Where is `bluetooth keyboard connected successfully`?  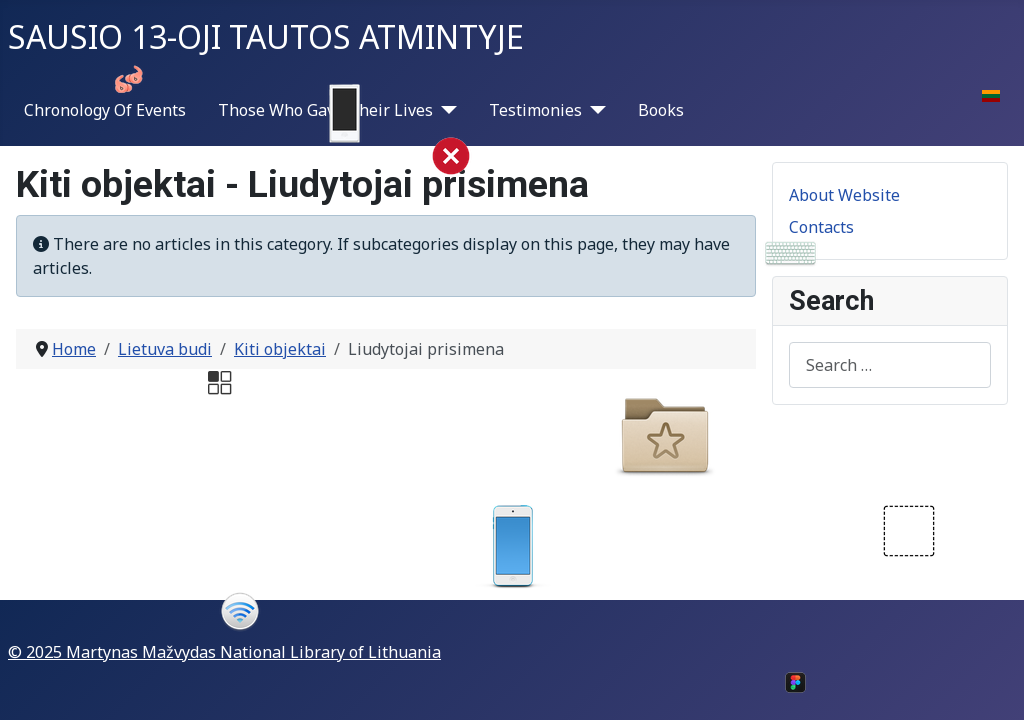 bluetooth keyboard connected successfully is located at coordinates (790, 253).